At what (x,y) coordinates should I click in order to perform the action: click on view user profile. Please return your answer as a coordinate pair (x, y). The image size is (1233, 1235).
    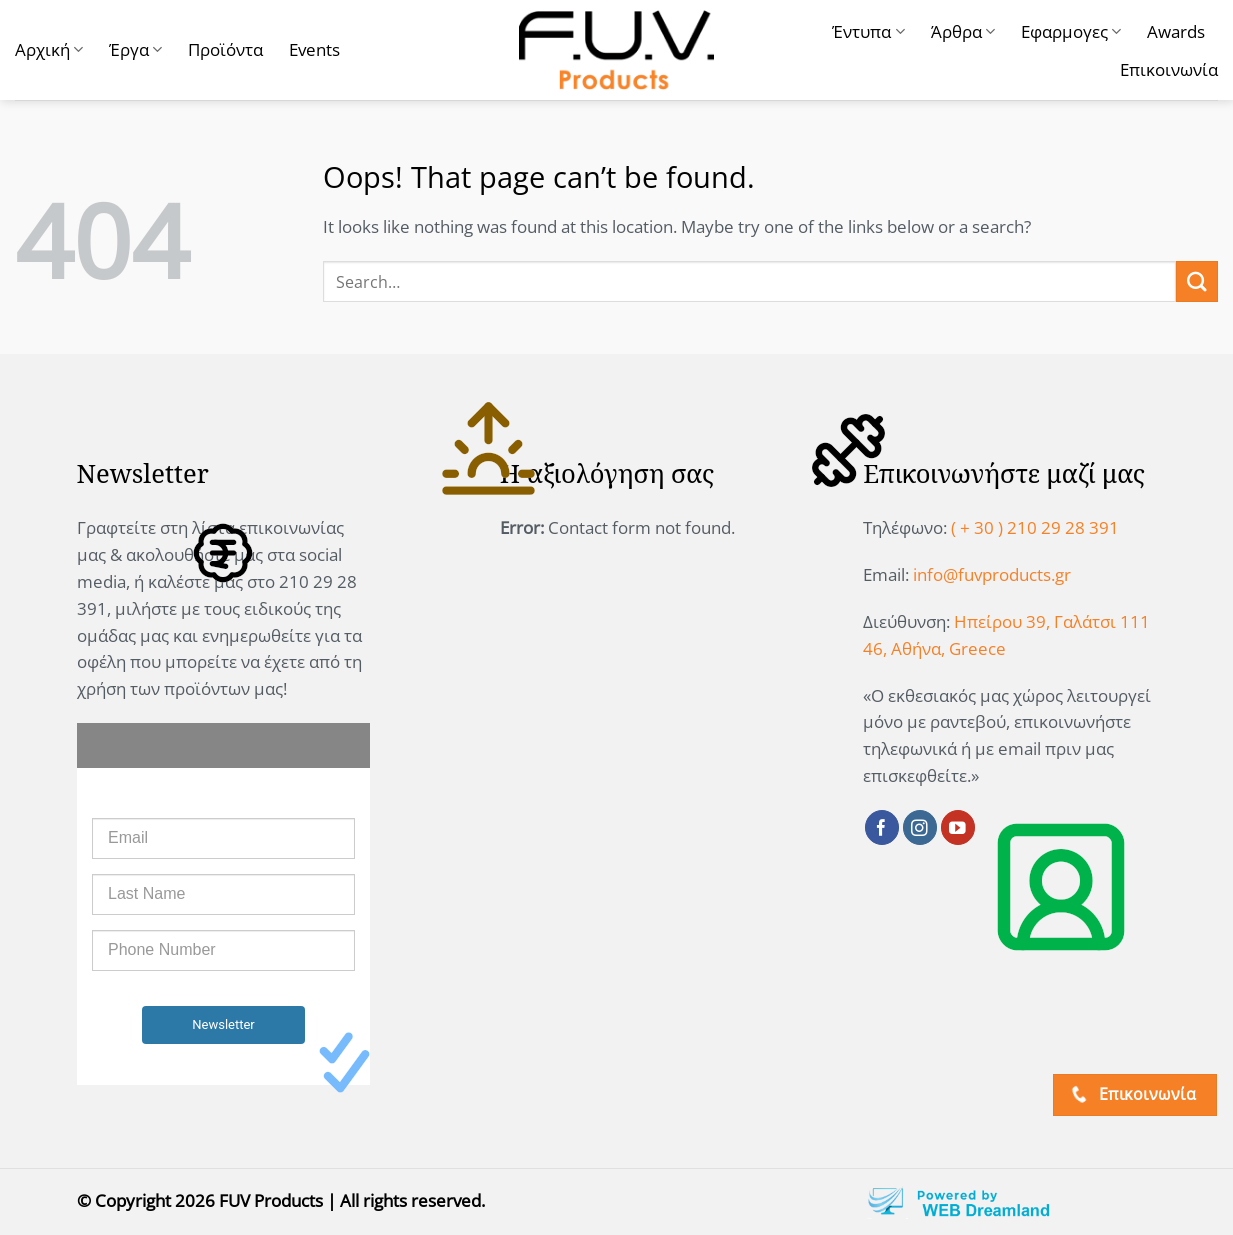
    Looking at the image, I should click on (1061, 887).